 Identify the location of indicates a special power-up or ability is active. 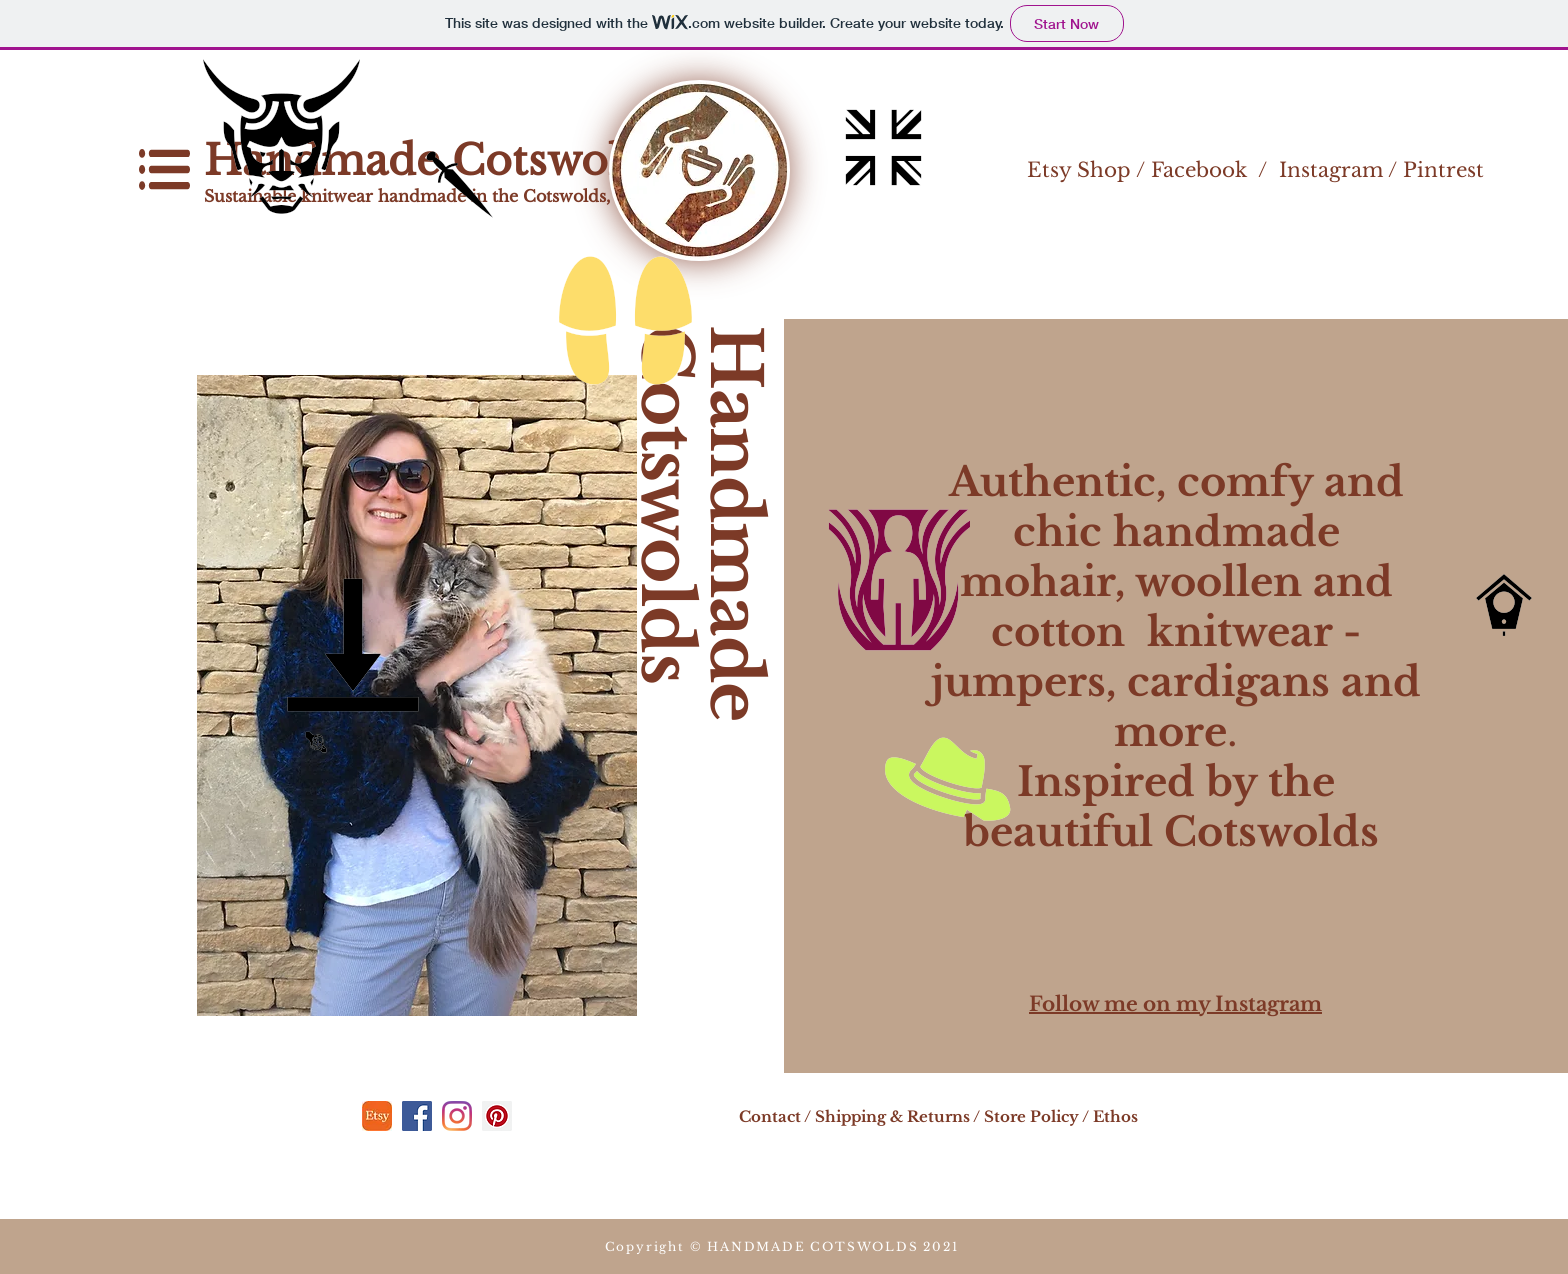
(899, 580).